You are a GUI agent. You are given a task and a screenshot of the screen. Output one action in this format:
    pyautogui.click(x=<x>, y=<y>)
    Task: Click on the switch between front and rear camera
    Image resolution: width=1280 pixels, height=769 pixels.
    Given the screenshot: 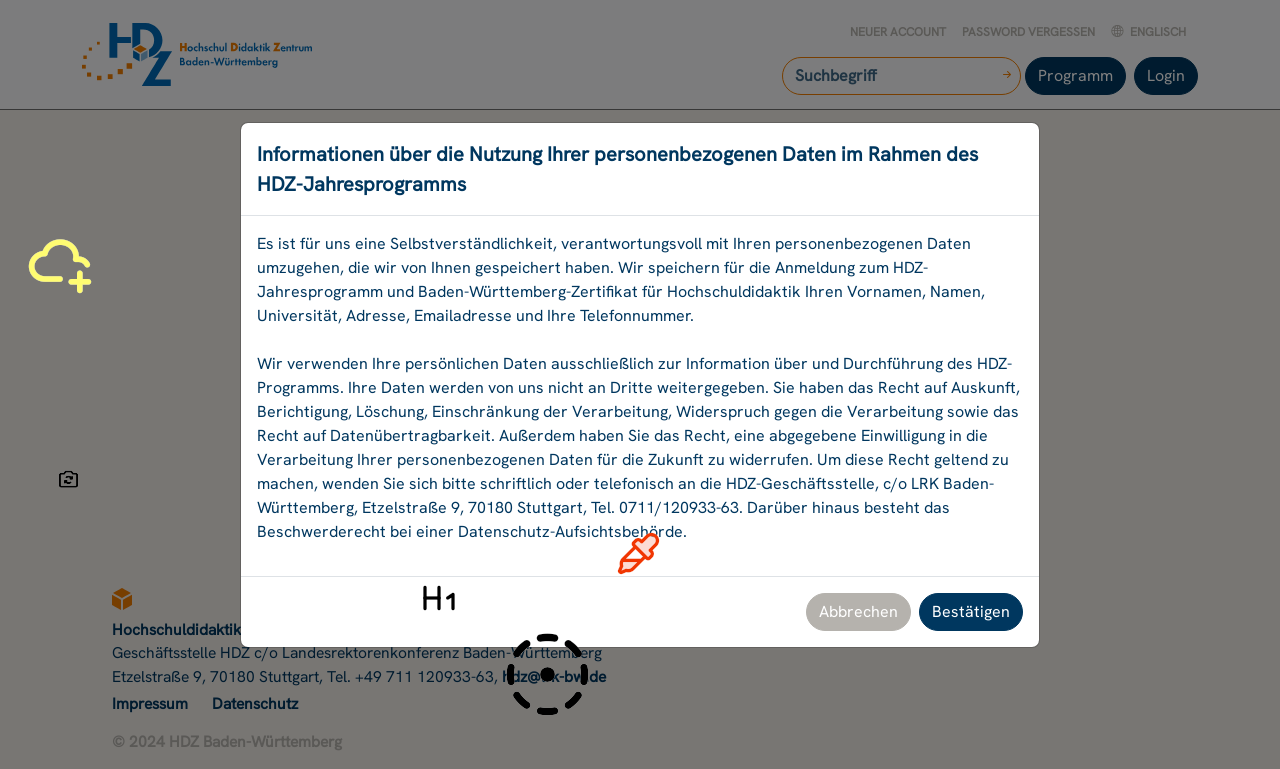 What is the action you would take?
    pyautogui.click(x=68, y=479)
    